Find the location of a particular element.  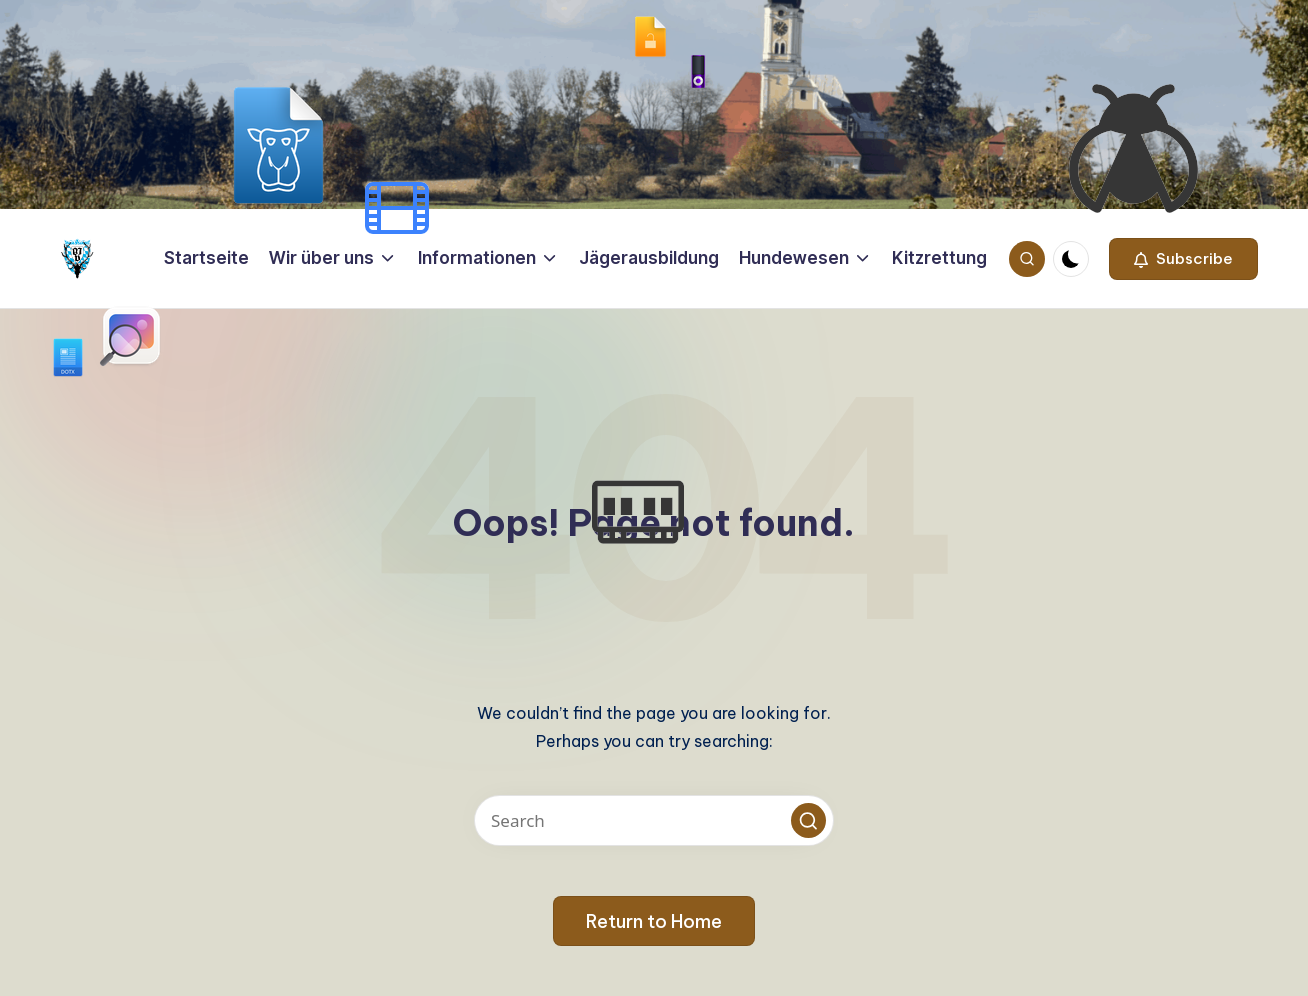

a perl script or programming file is located at coordinates (278, 147).